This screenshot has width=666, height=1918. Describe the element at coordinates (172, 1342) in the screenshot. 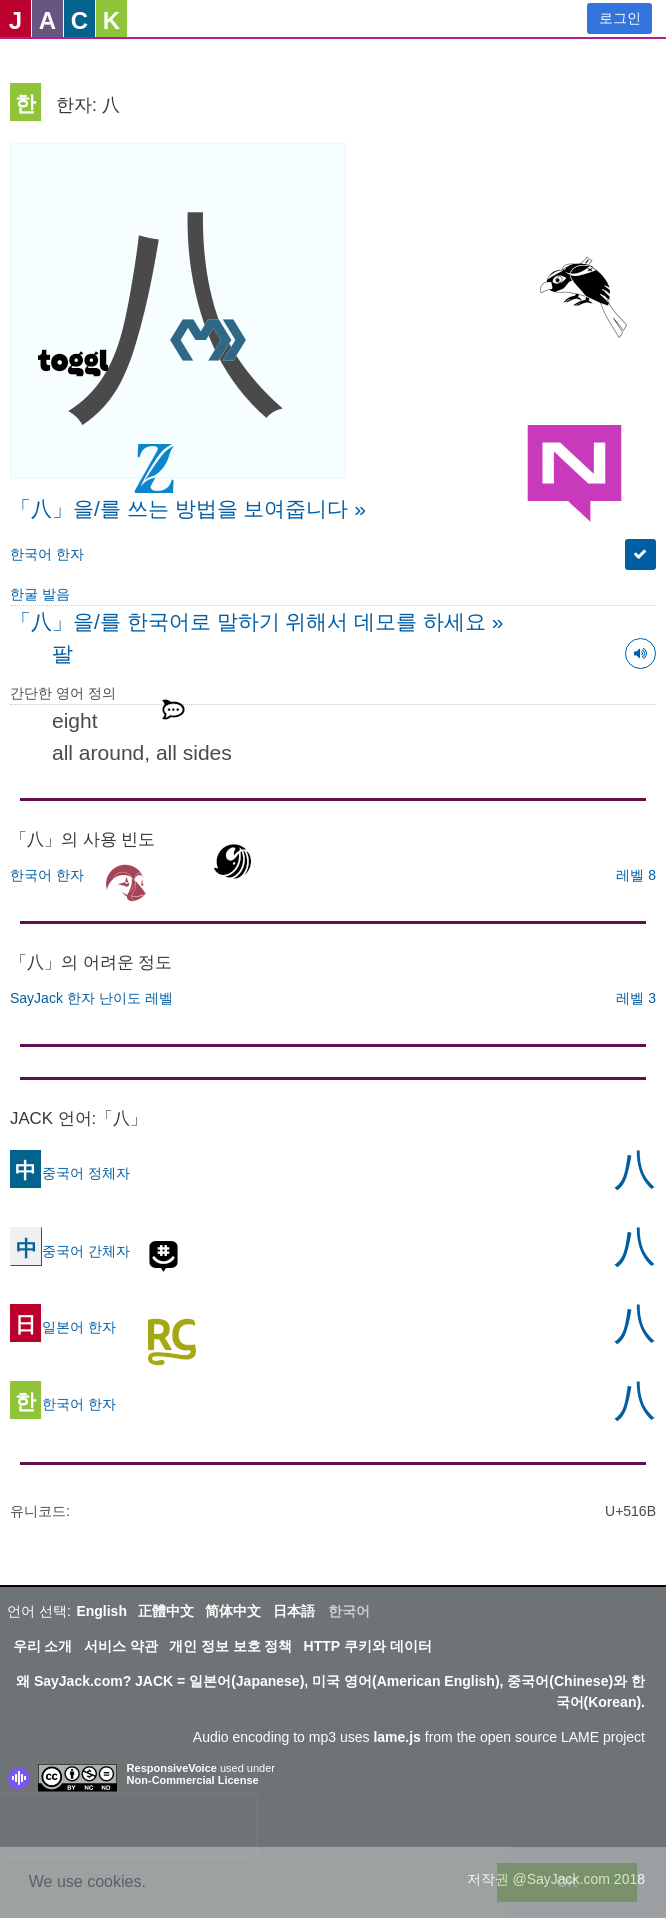

I see `RevenueCat company logo` at that location.